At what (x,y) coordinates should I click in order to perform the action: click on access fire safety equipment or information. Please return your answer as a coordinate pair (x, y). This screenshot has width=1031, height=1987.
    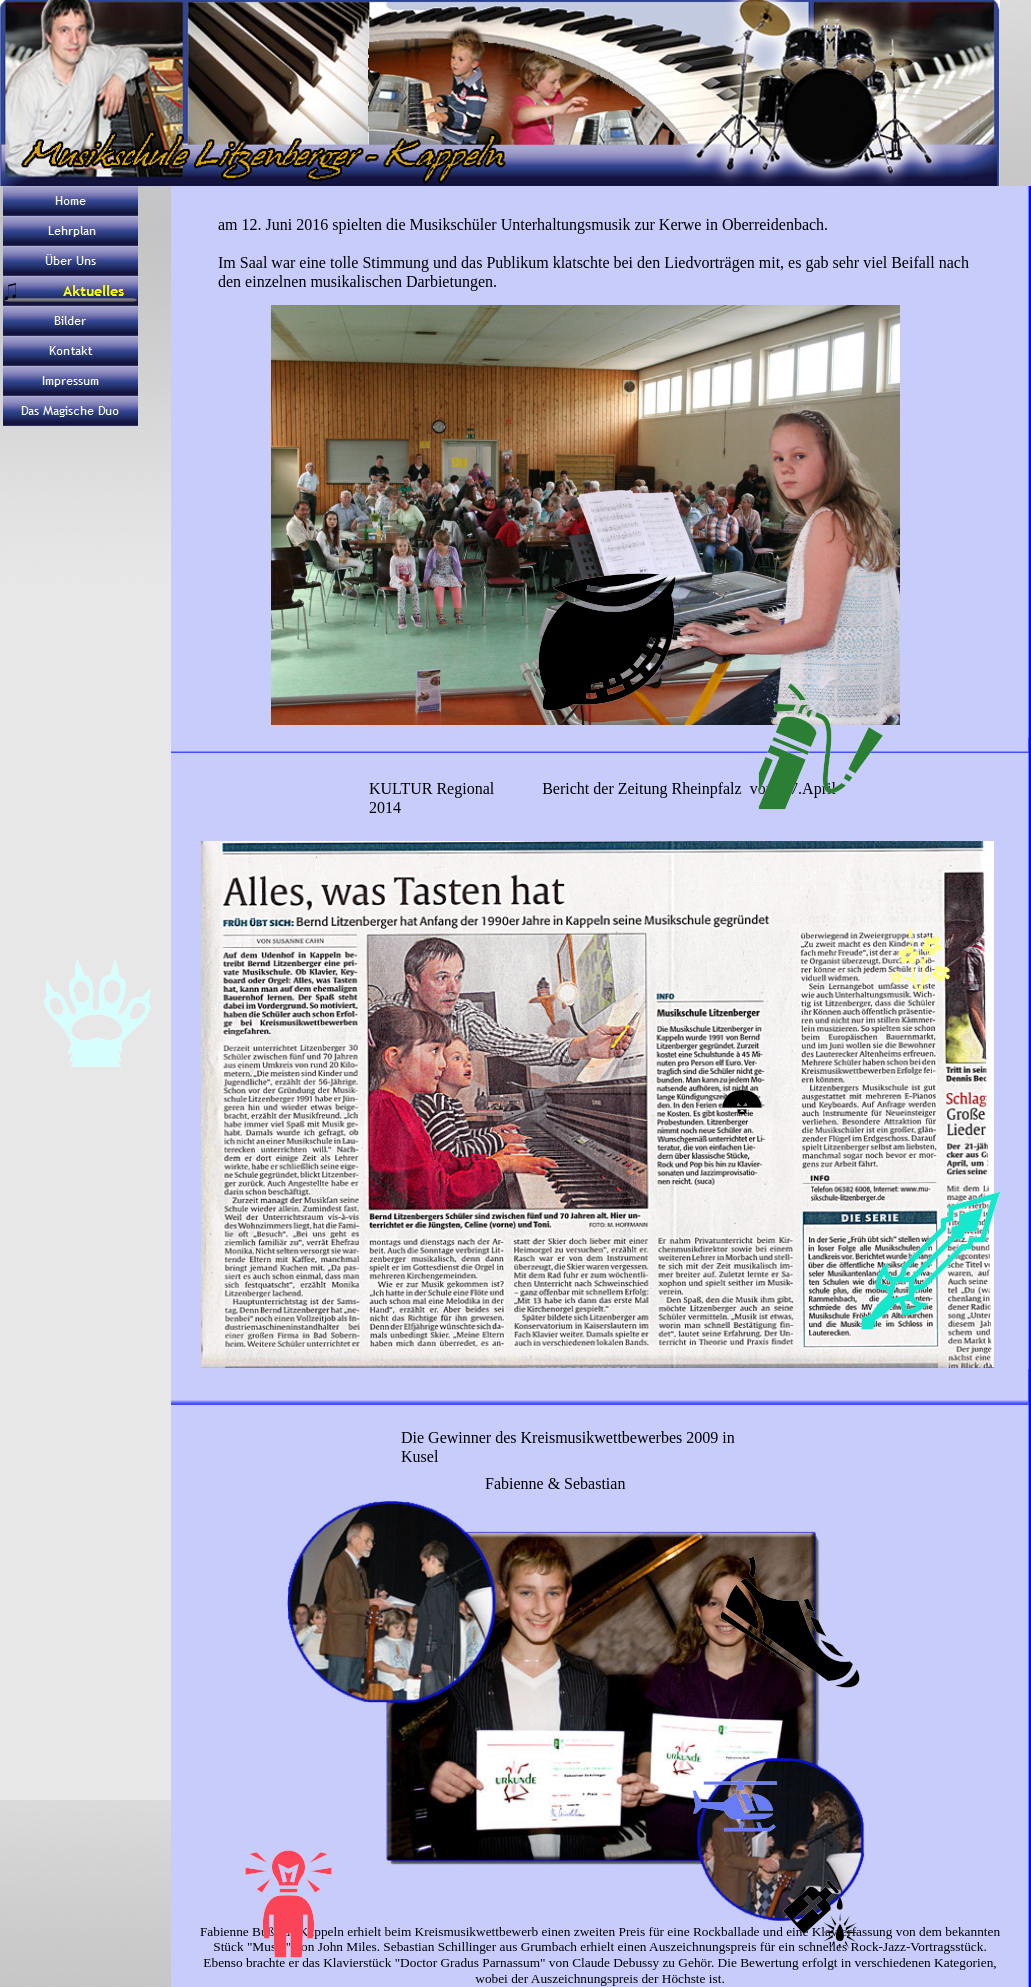
    Looking at the image, I should click on (823, 745).